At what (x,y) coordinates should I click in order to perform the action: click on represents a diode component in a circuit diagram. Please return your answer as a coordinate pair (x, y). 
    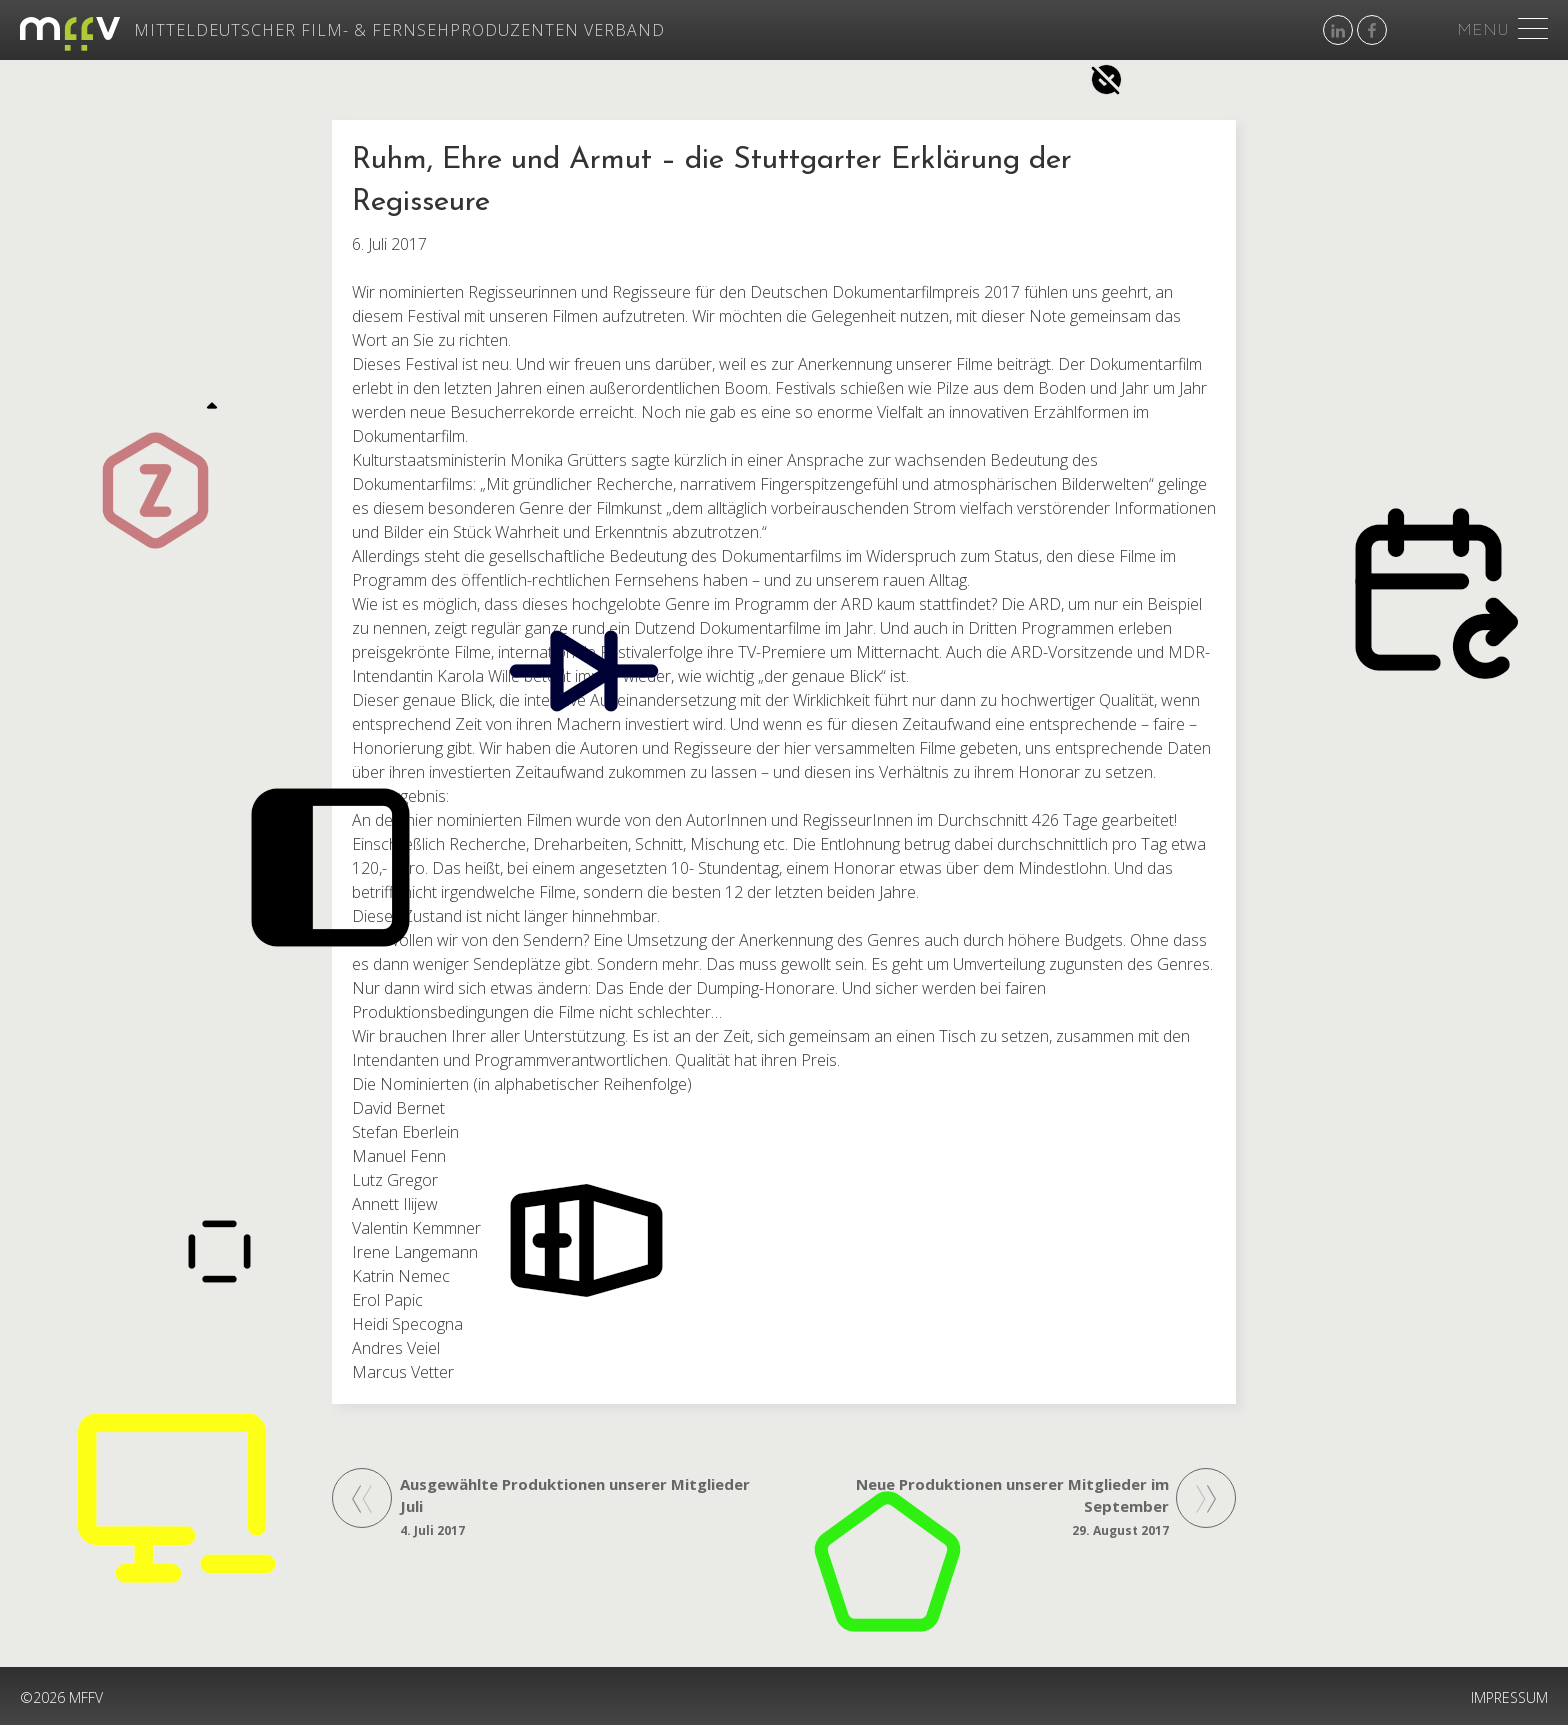
    Looking at the image, I should click on (584, 671).